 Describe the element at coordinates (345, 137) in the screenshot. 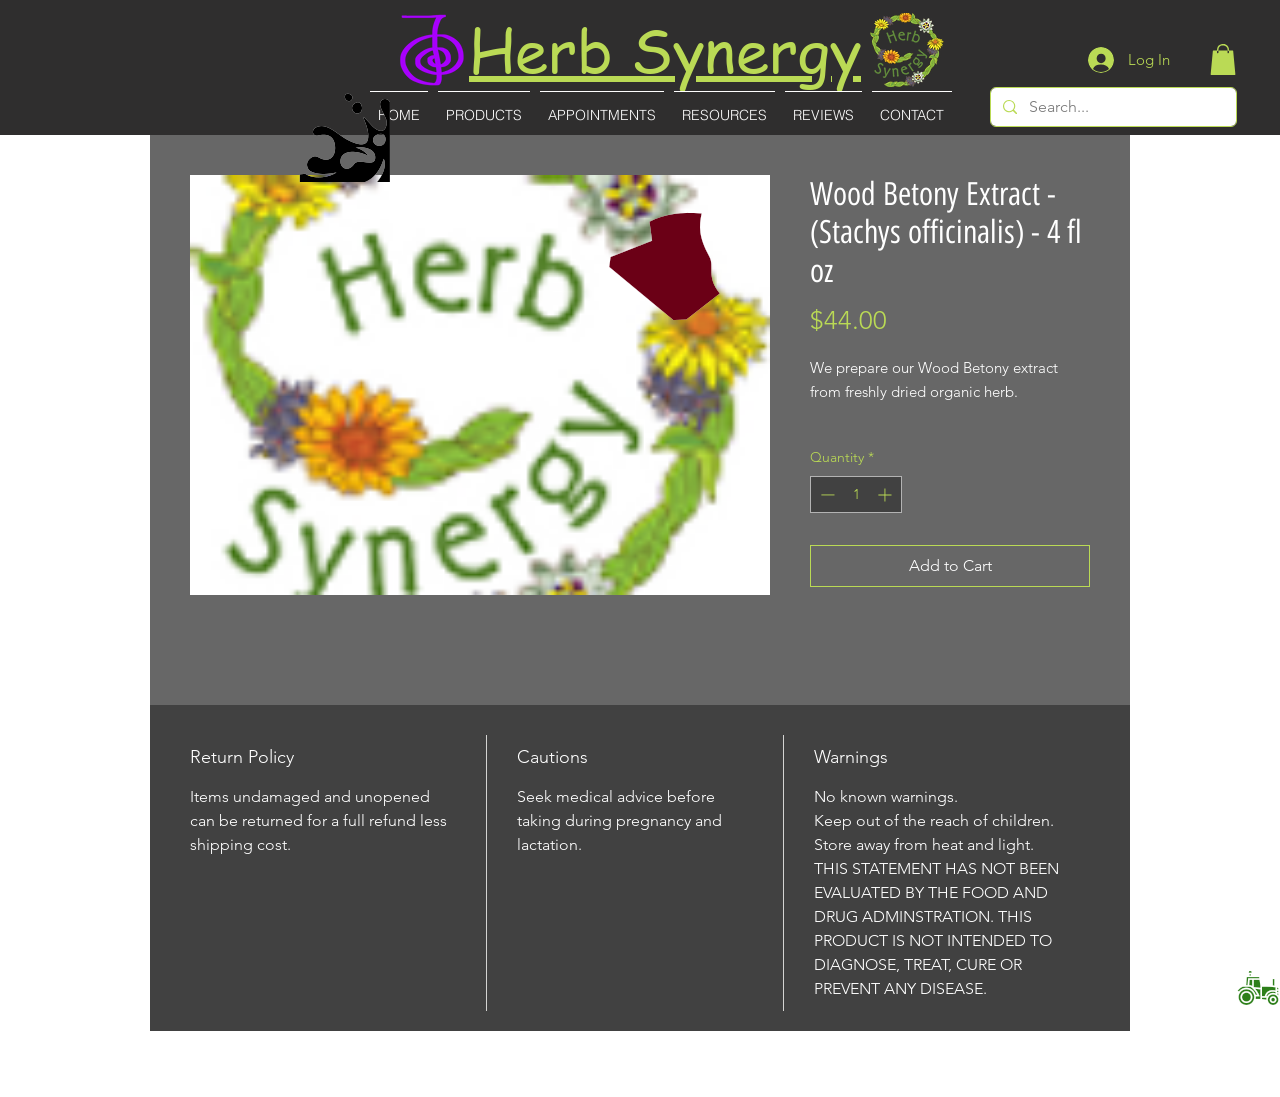

I see `indicates liquid or slime-type item in game inventory` at that location.